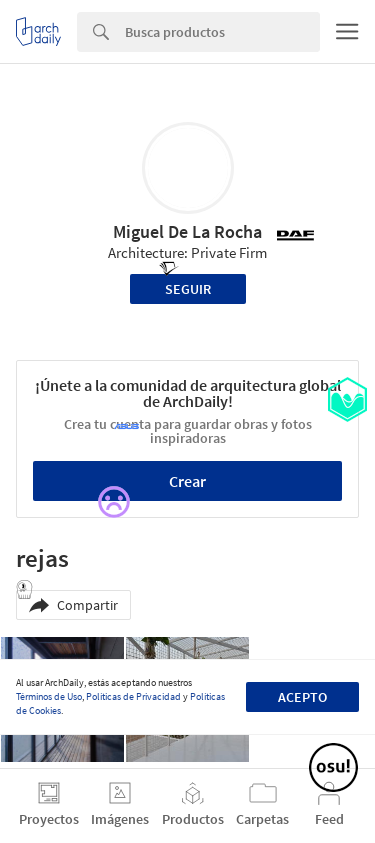  I want to click on ScyllaDB logo, so click(24, 589).